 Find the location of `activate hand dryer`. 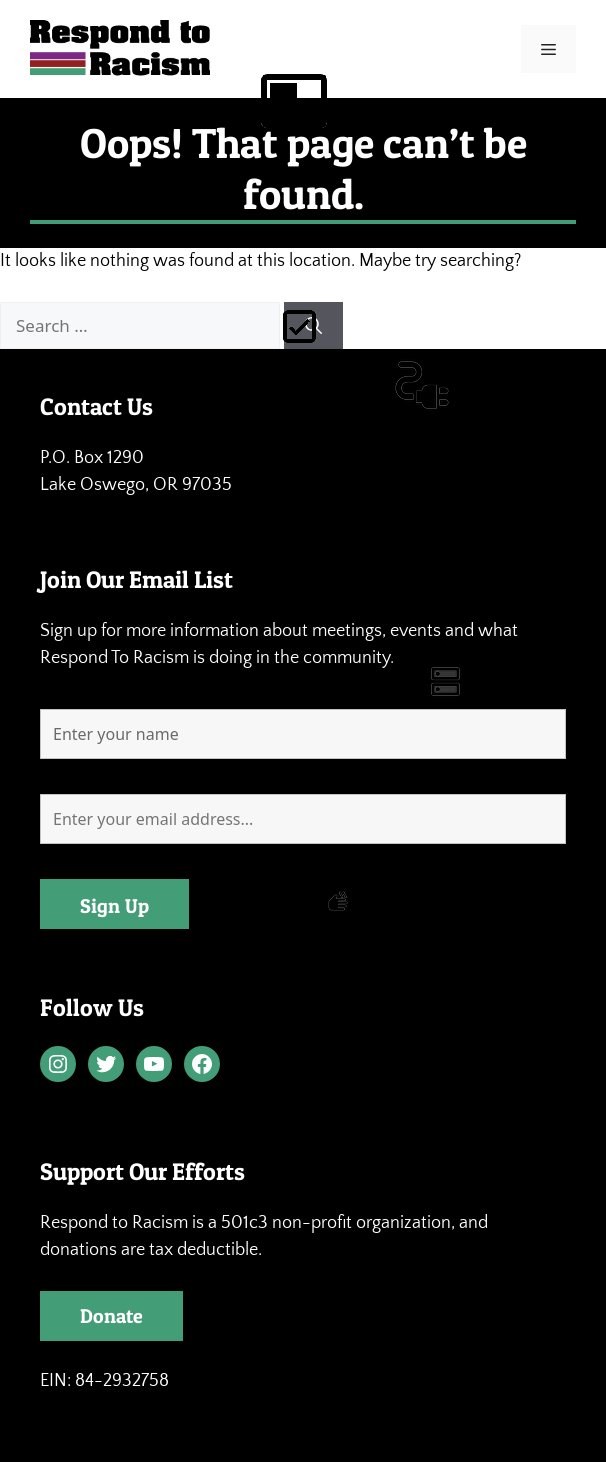

activate hand dryer is located at coordinates (338, 900).